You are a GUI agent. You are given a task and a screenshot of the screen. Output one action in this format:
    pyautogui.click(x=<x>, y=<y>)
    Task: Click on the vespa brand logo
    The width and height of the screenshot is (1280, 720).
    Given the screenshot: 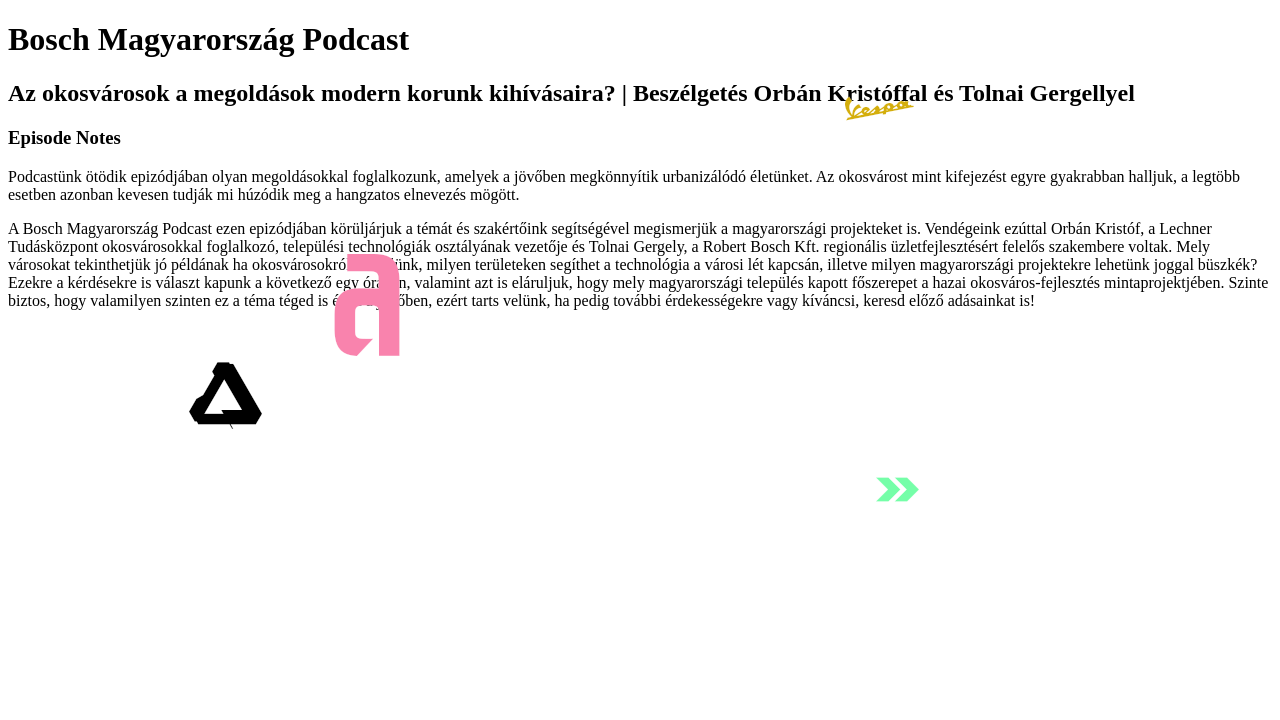 What is the action you would take?
    pyautogui.click(x=879, y=108)
    